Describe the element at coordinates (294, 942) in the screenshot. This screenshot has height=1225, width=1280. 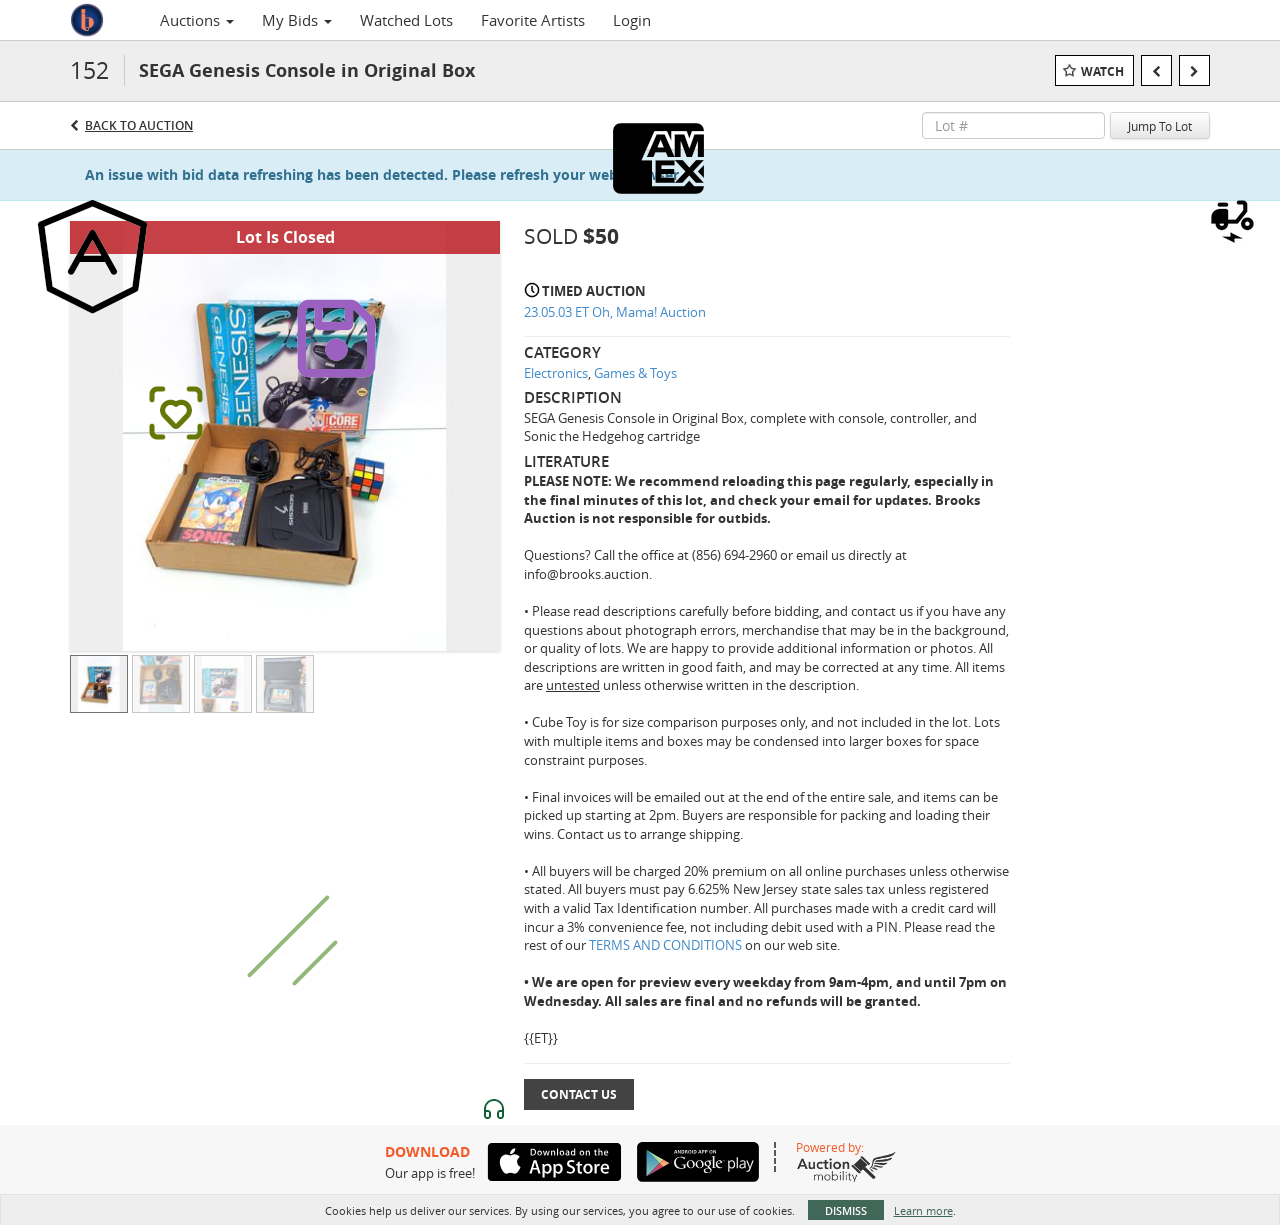
I see `indicates signal strength or connectivity level` at that location.